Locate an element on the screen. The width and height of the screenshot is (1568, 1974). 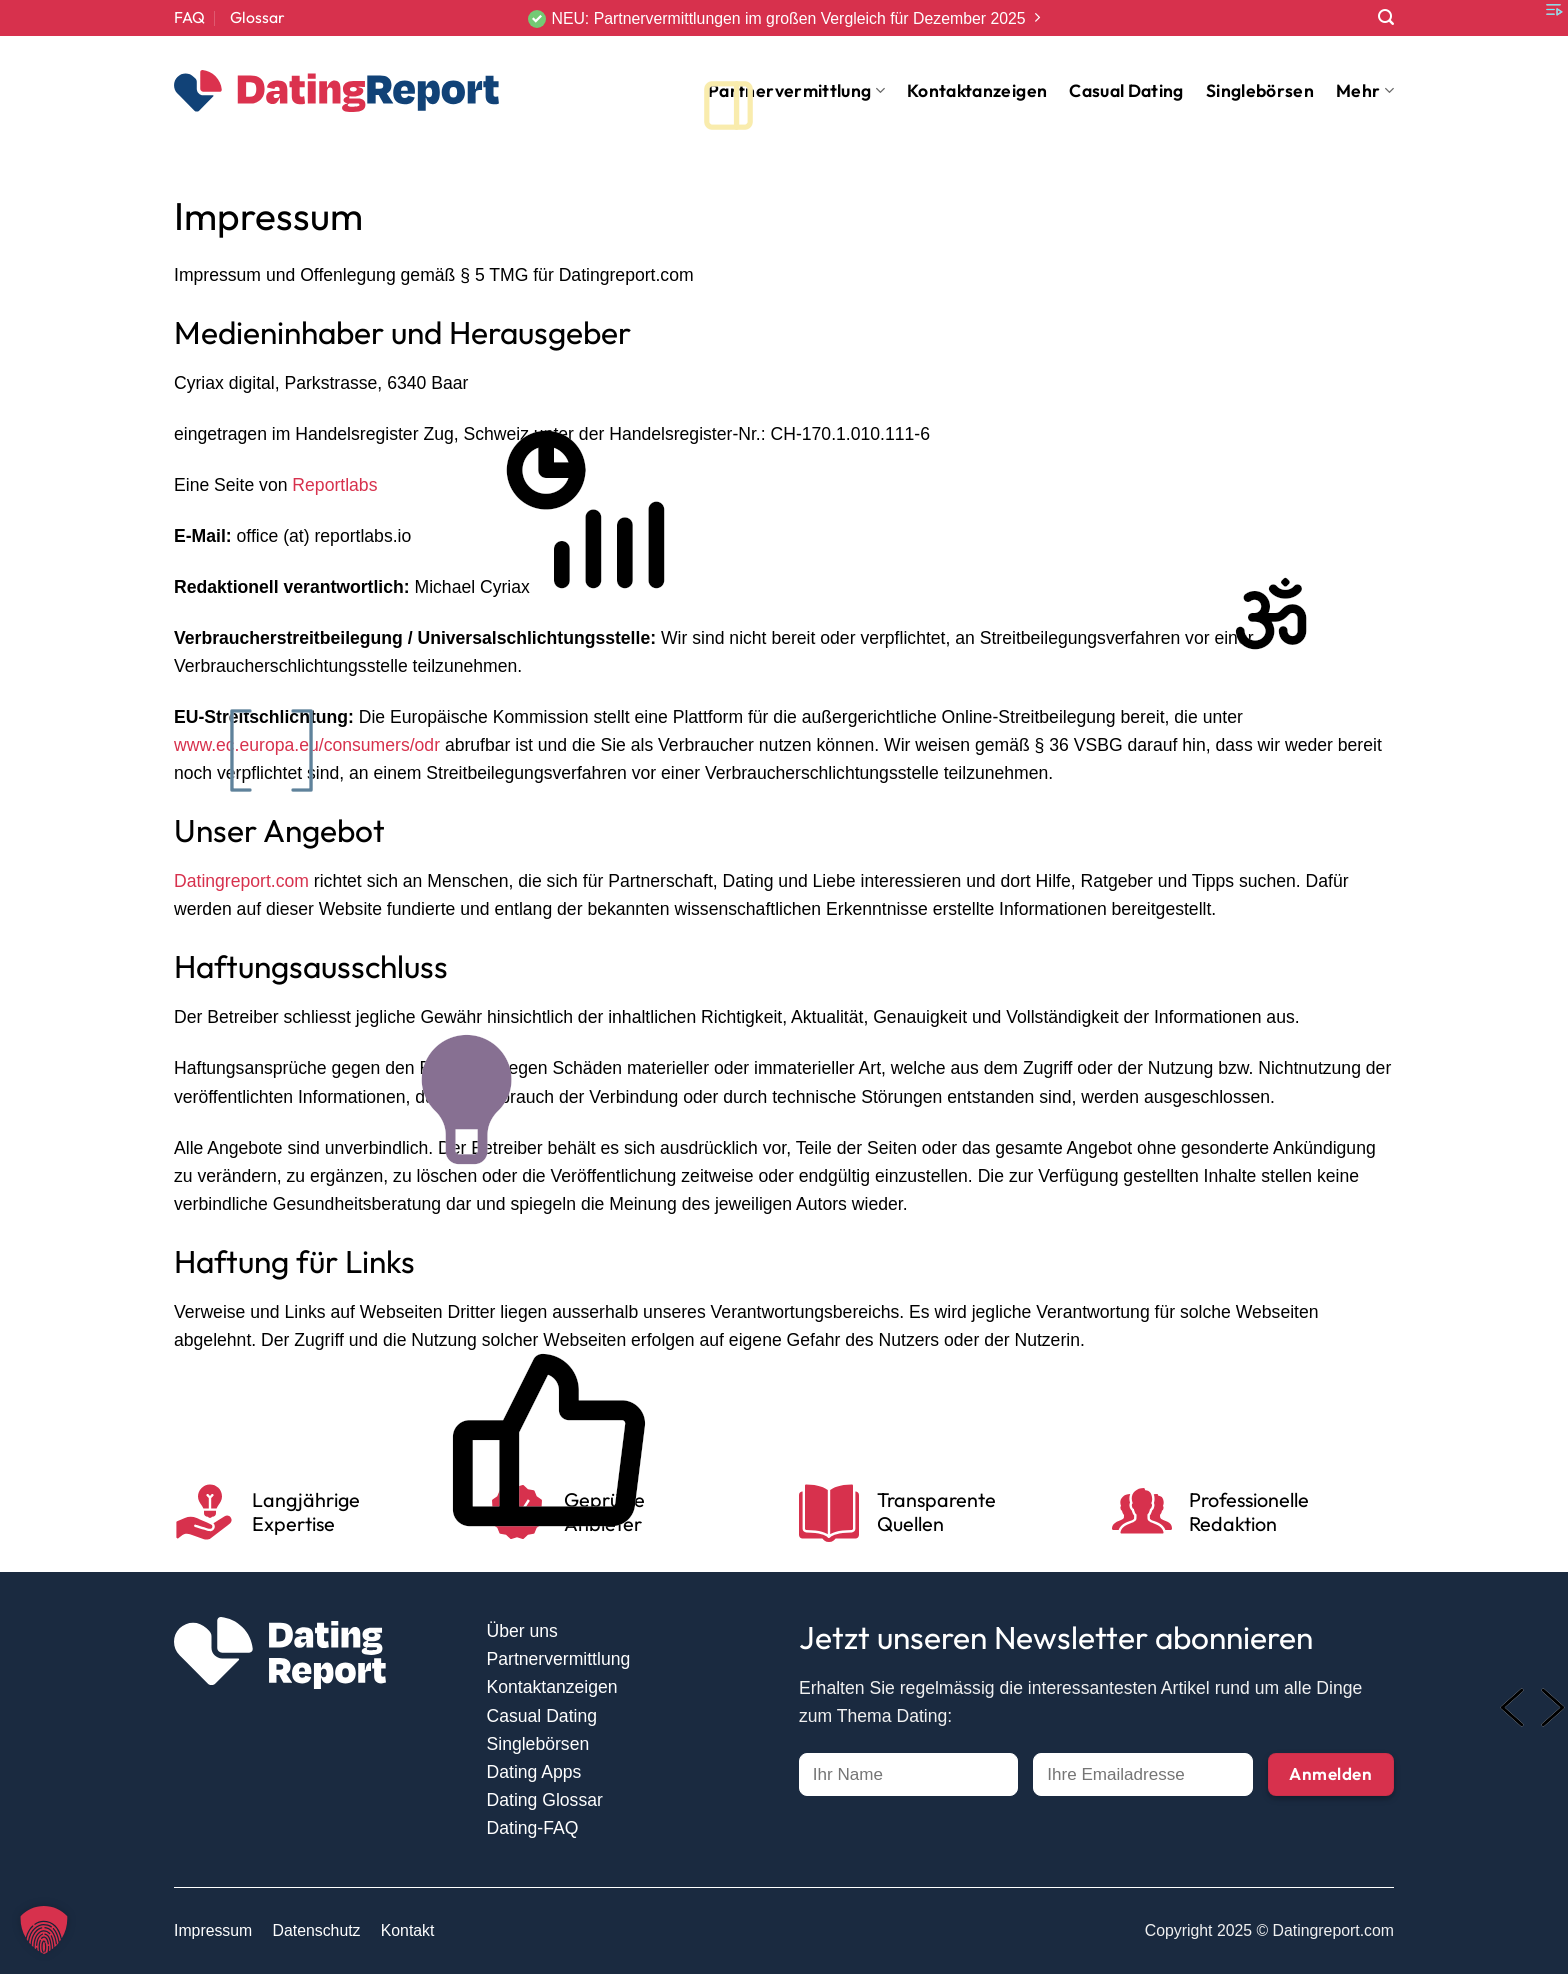
insert code or text block is located at coordinates (271, 750).